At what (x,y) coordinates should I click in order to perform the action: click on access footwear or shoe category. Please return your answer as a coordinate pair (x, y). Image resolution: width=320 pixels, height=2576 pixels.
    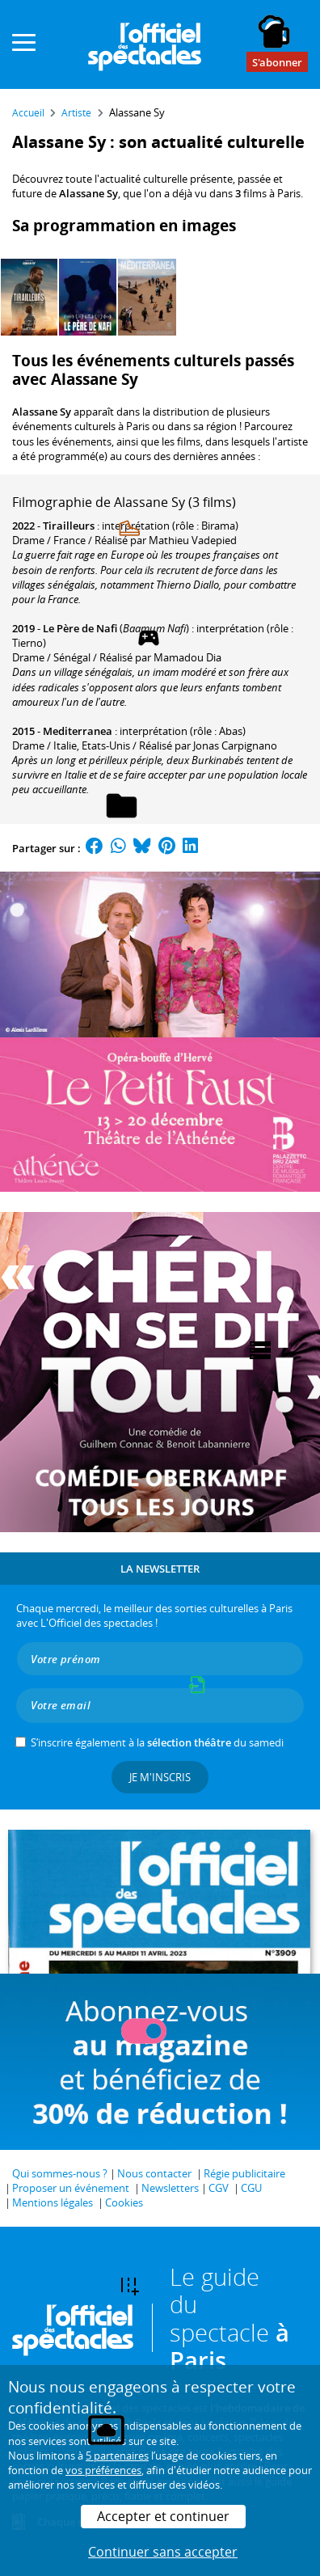
    Looking at the image, I should click on (128, 529).